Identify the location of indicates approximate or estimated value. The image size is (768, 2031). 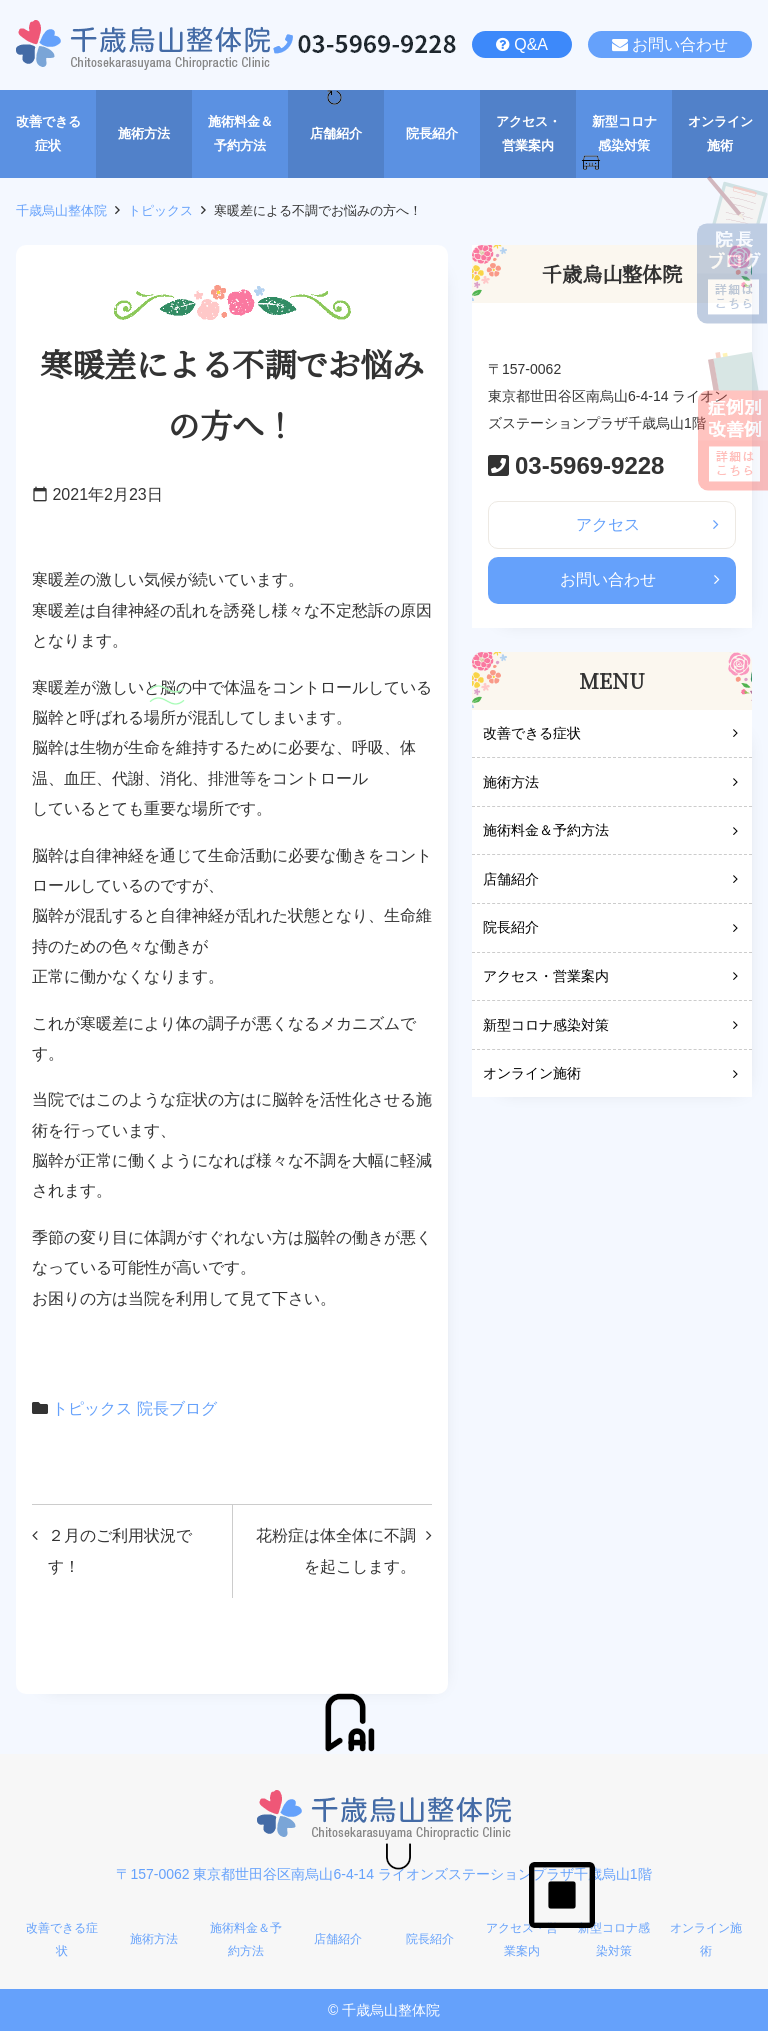
(167, 695).